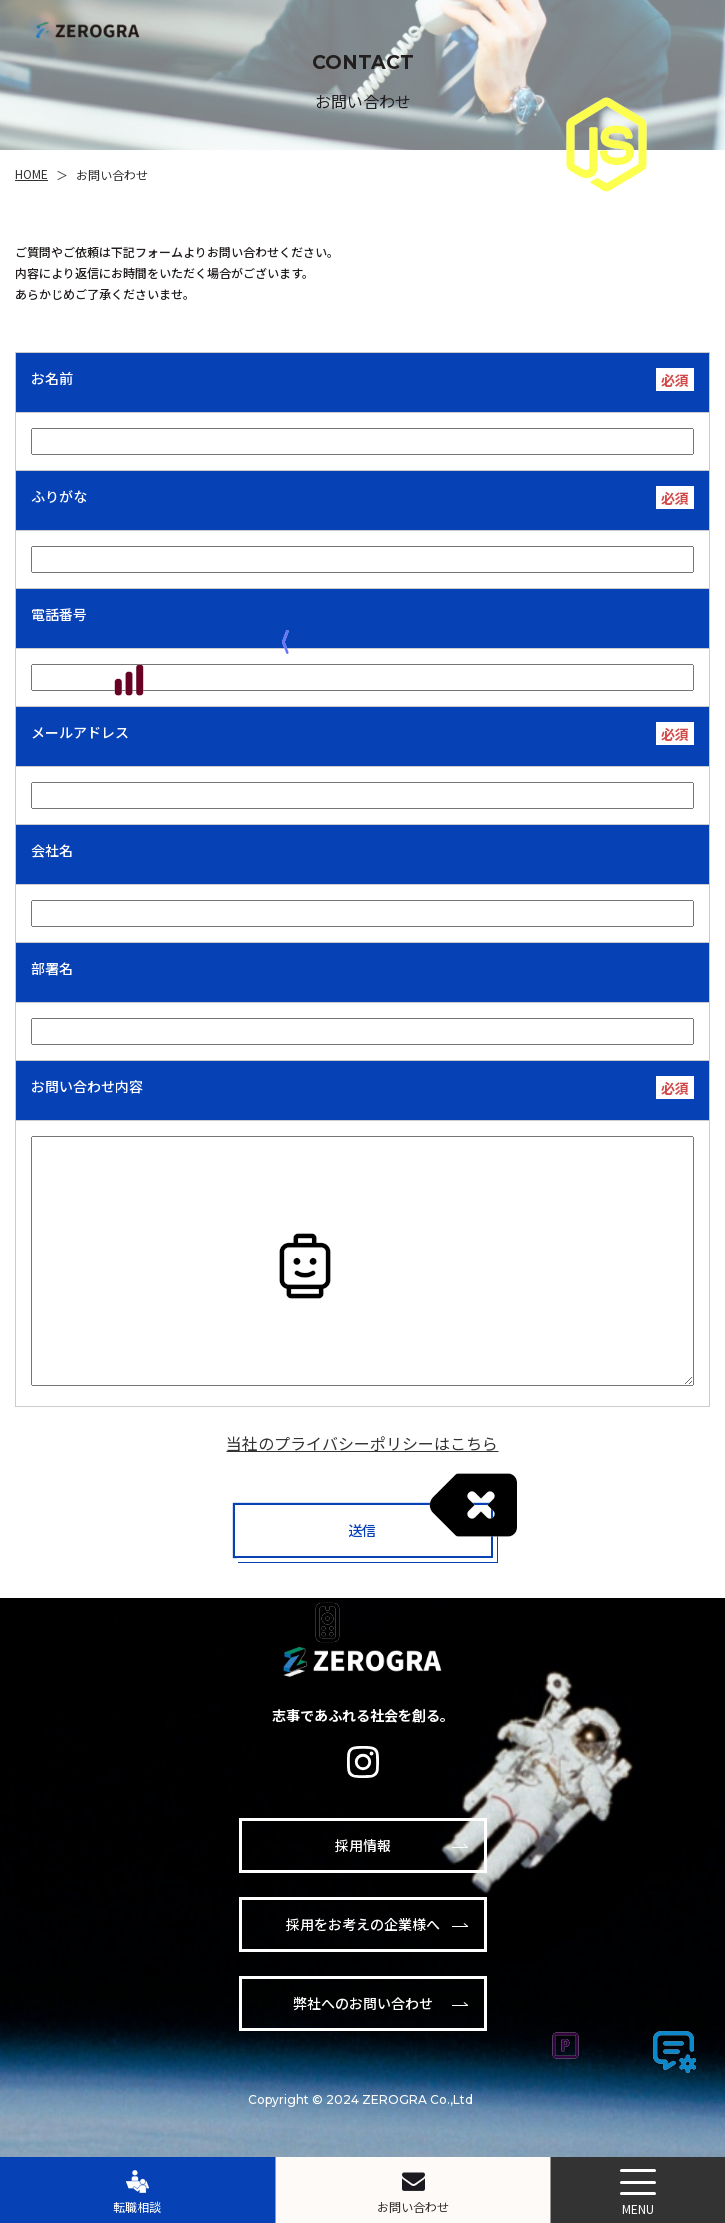  What do you see at coordinates (565, 2045) in the screenshot?
I see `find nearby parking locations` at bounding box center [565, 2045].